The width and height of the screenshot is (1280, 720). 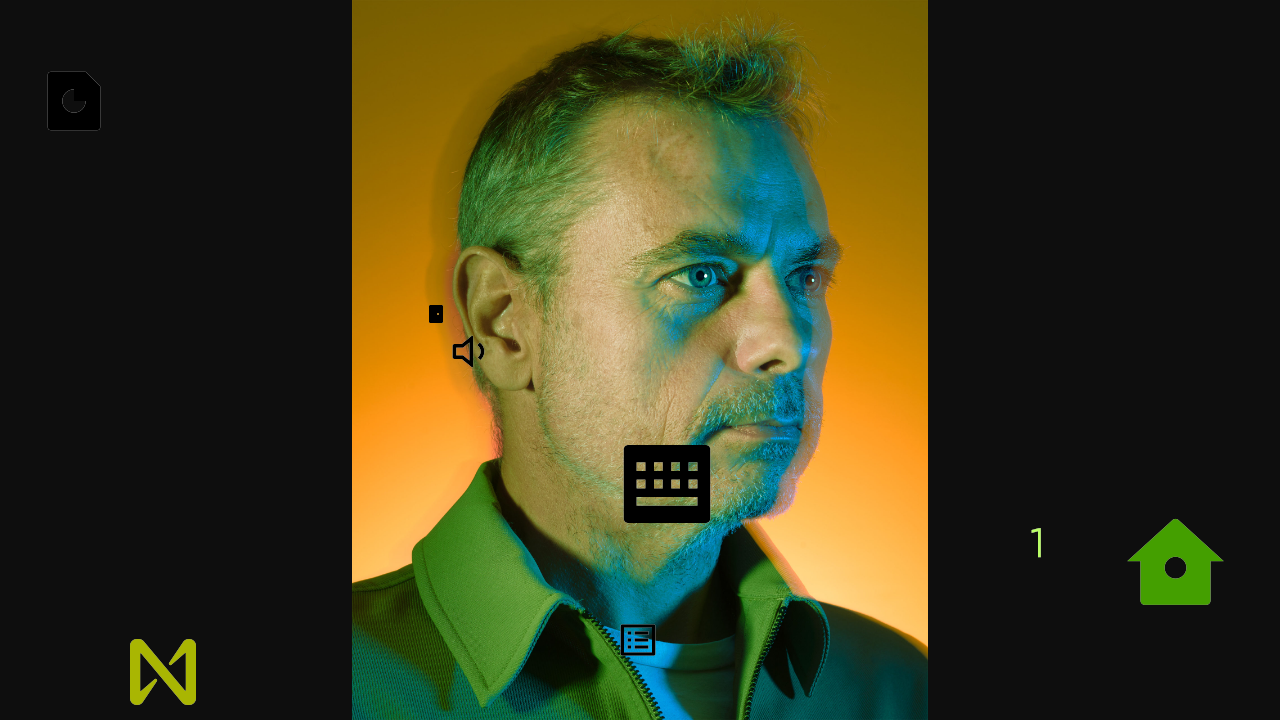 I want to click on decrease audio volume, so click(x=467, y=351).